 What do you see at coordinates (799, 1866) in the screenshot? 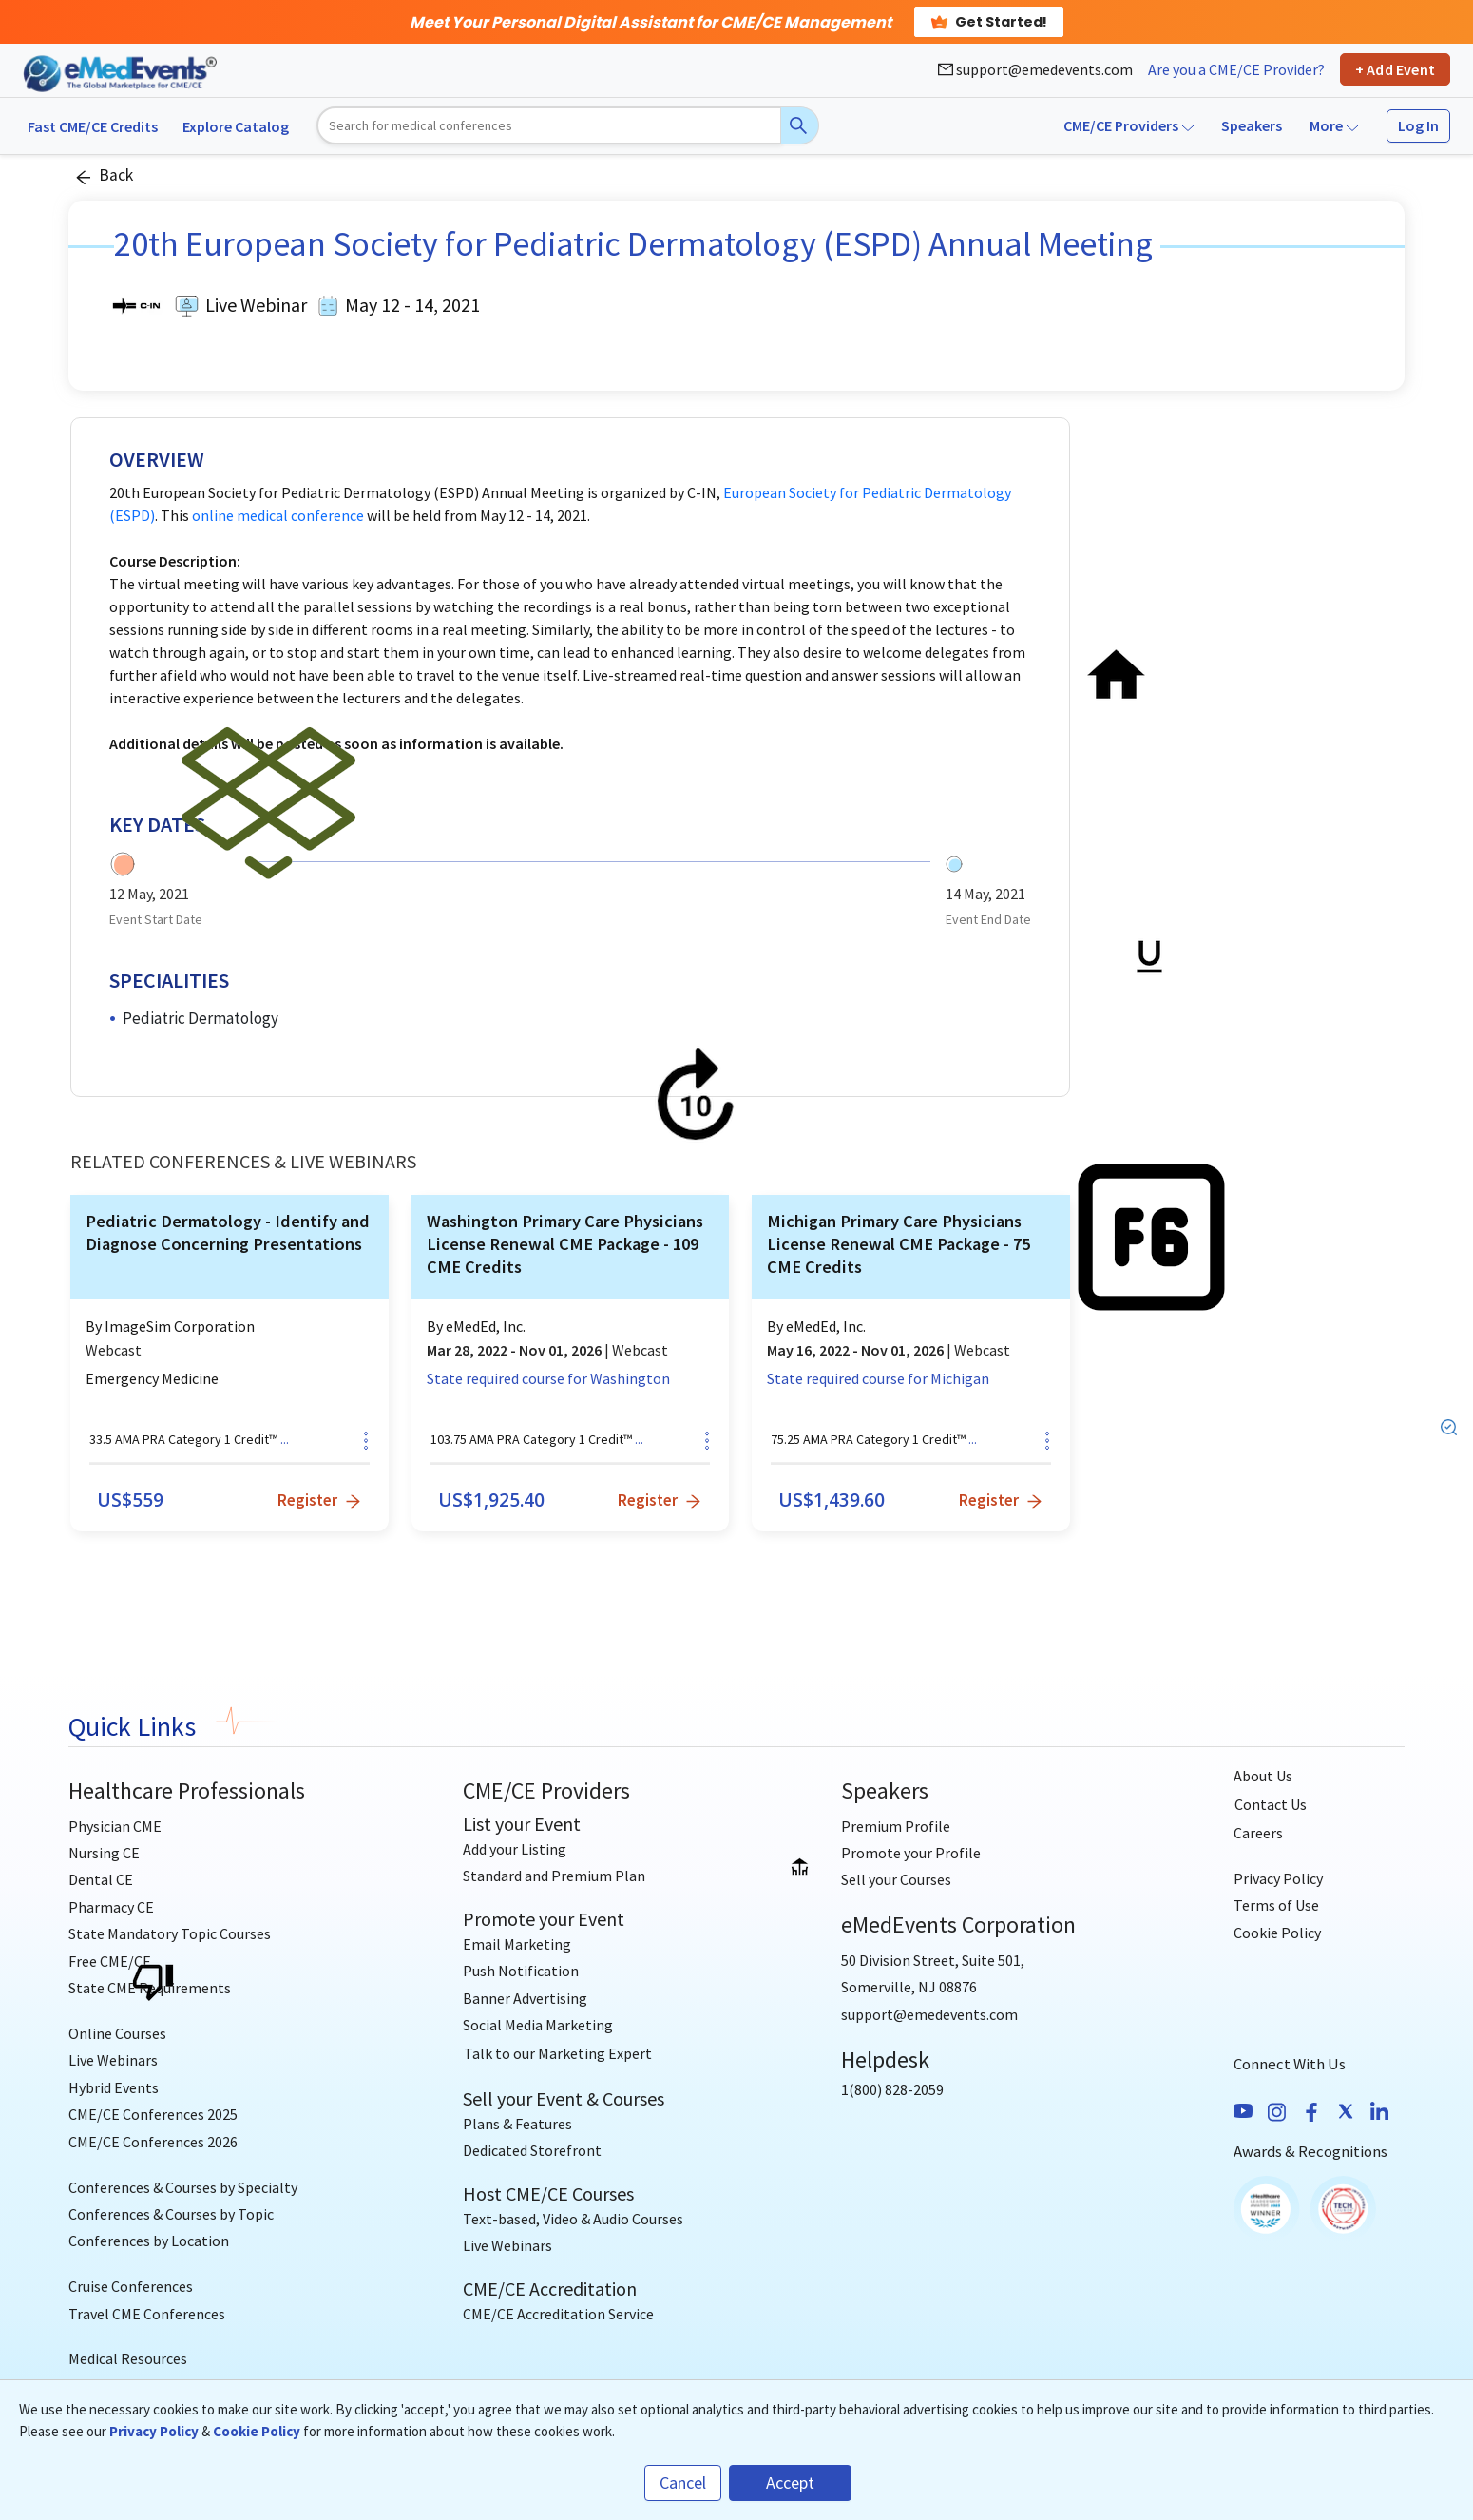
I see `access outdoor deck or patio settings` at bounding box center [799, 1866].